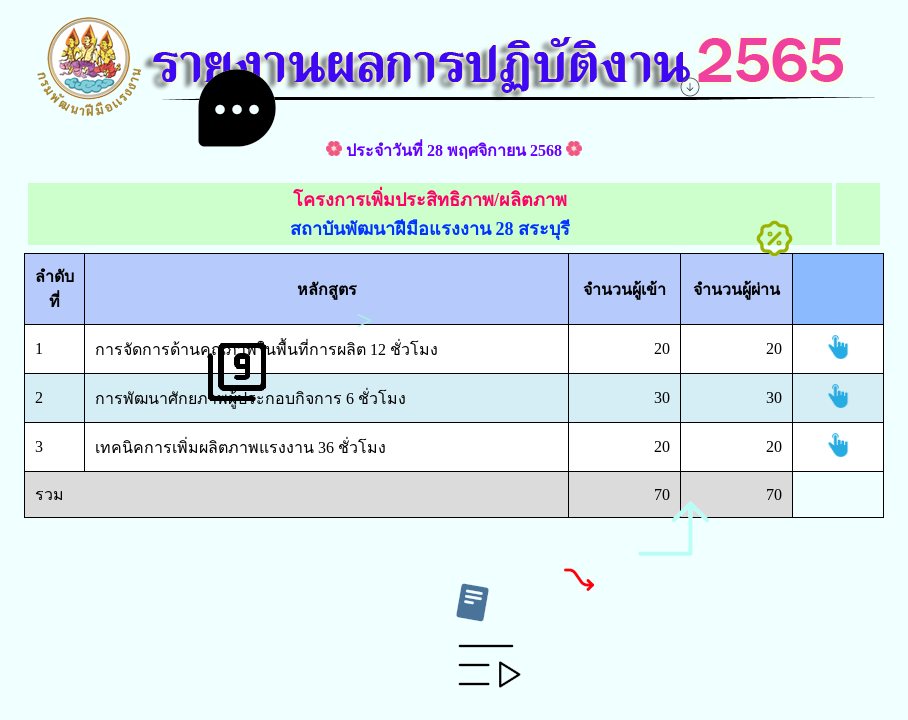  What do you see at coordinates (363, 320) in the screenshot?
I see `navigate to the next item or page` at bounding box center [363, 320].